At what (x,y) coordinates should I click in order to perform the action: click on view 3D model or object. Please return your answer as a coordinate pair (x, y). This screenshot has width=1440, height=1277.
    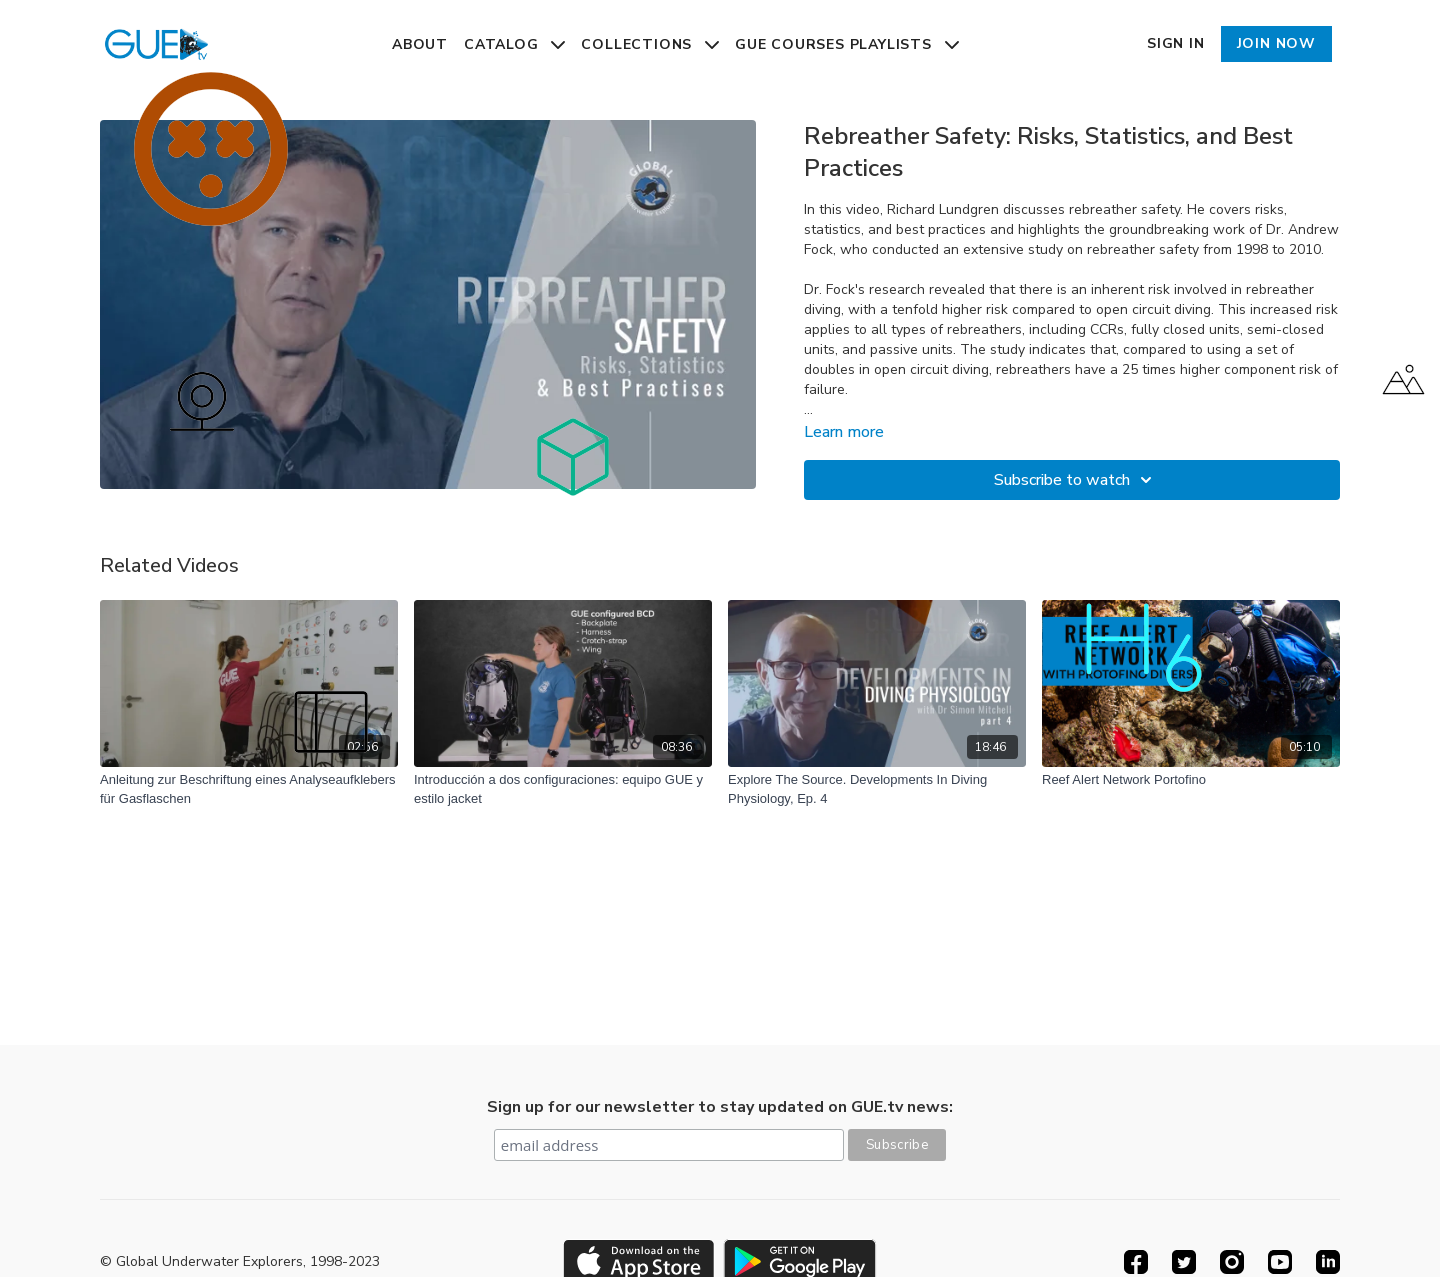
    Looking at the image, I should click on (573, 457).